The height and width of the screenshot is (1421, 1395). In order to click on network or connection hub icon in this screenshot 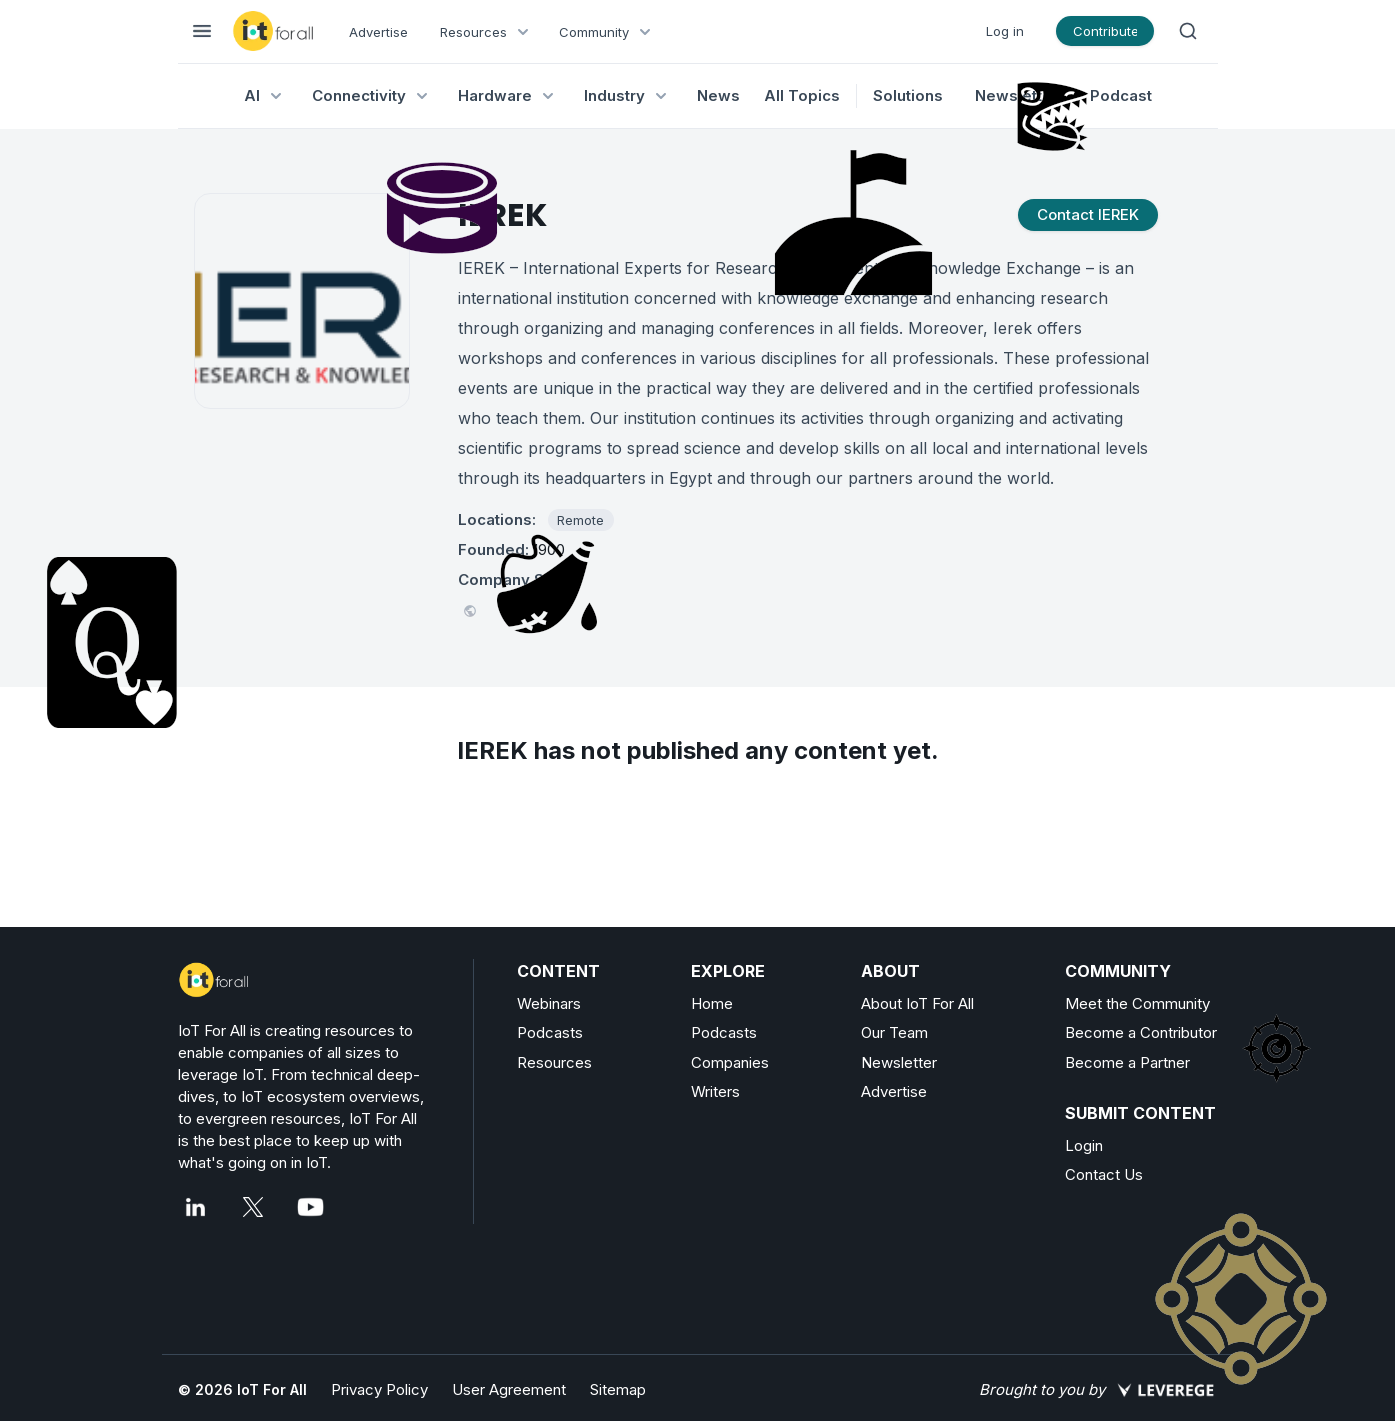, I will do `click(1241, 1299)`.